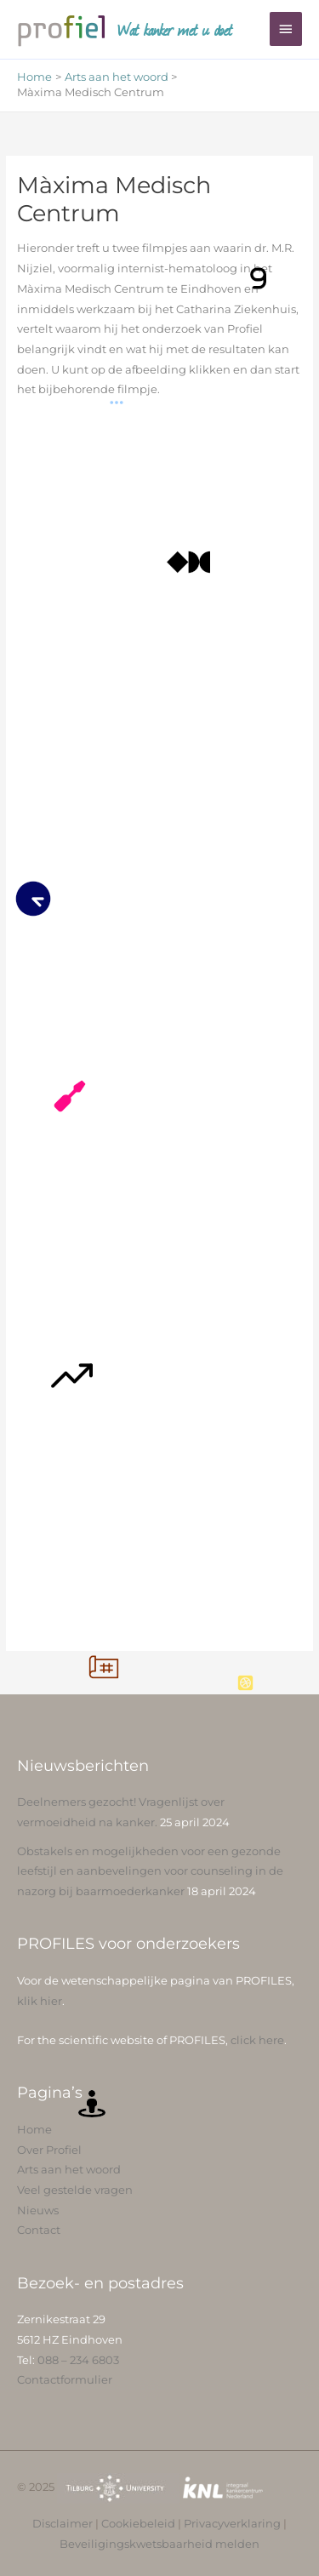  Describe the element at coordinates (188, 562) in the screenshot. I see `innosoft company logo` at that location.